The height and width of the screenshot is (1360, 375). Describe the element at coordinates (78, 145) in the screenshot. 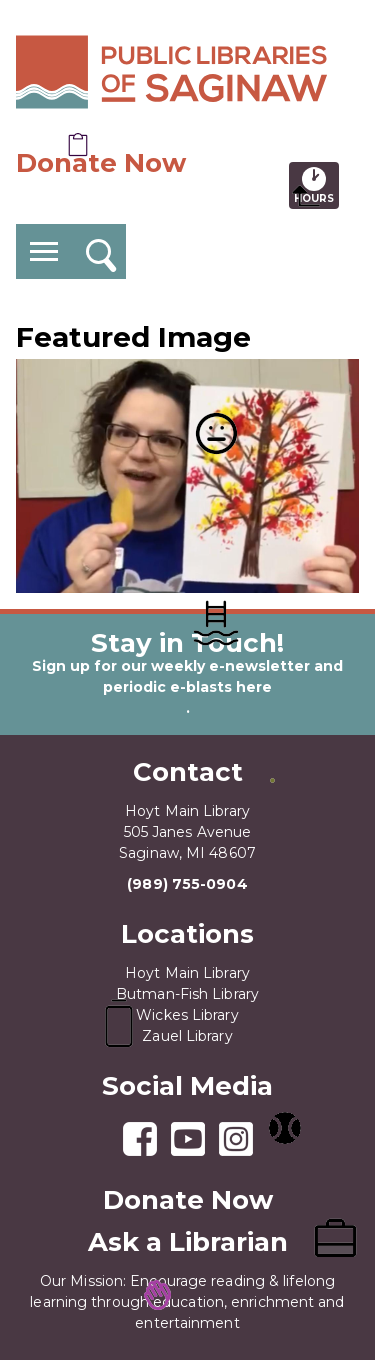

I see `copy to clipboard` at that location.